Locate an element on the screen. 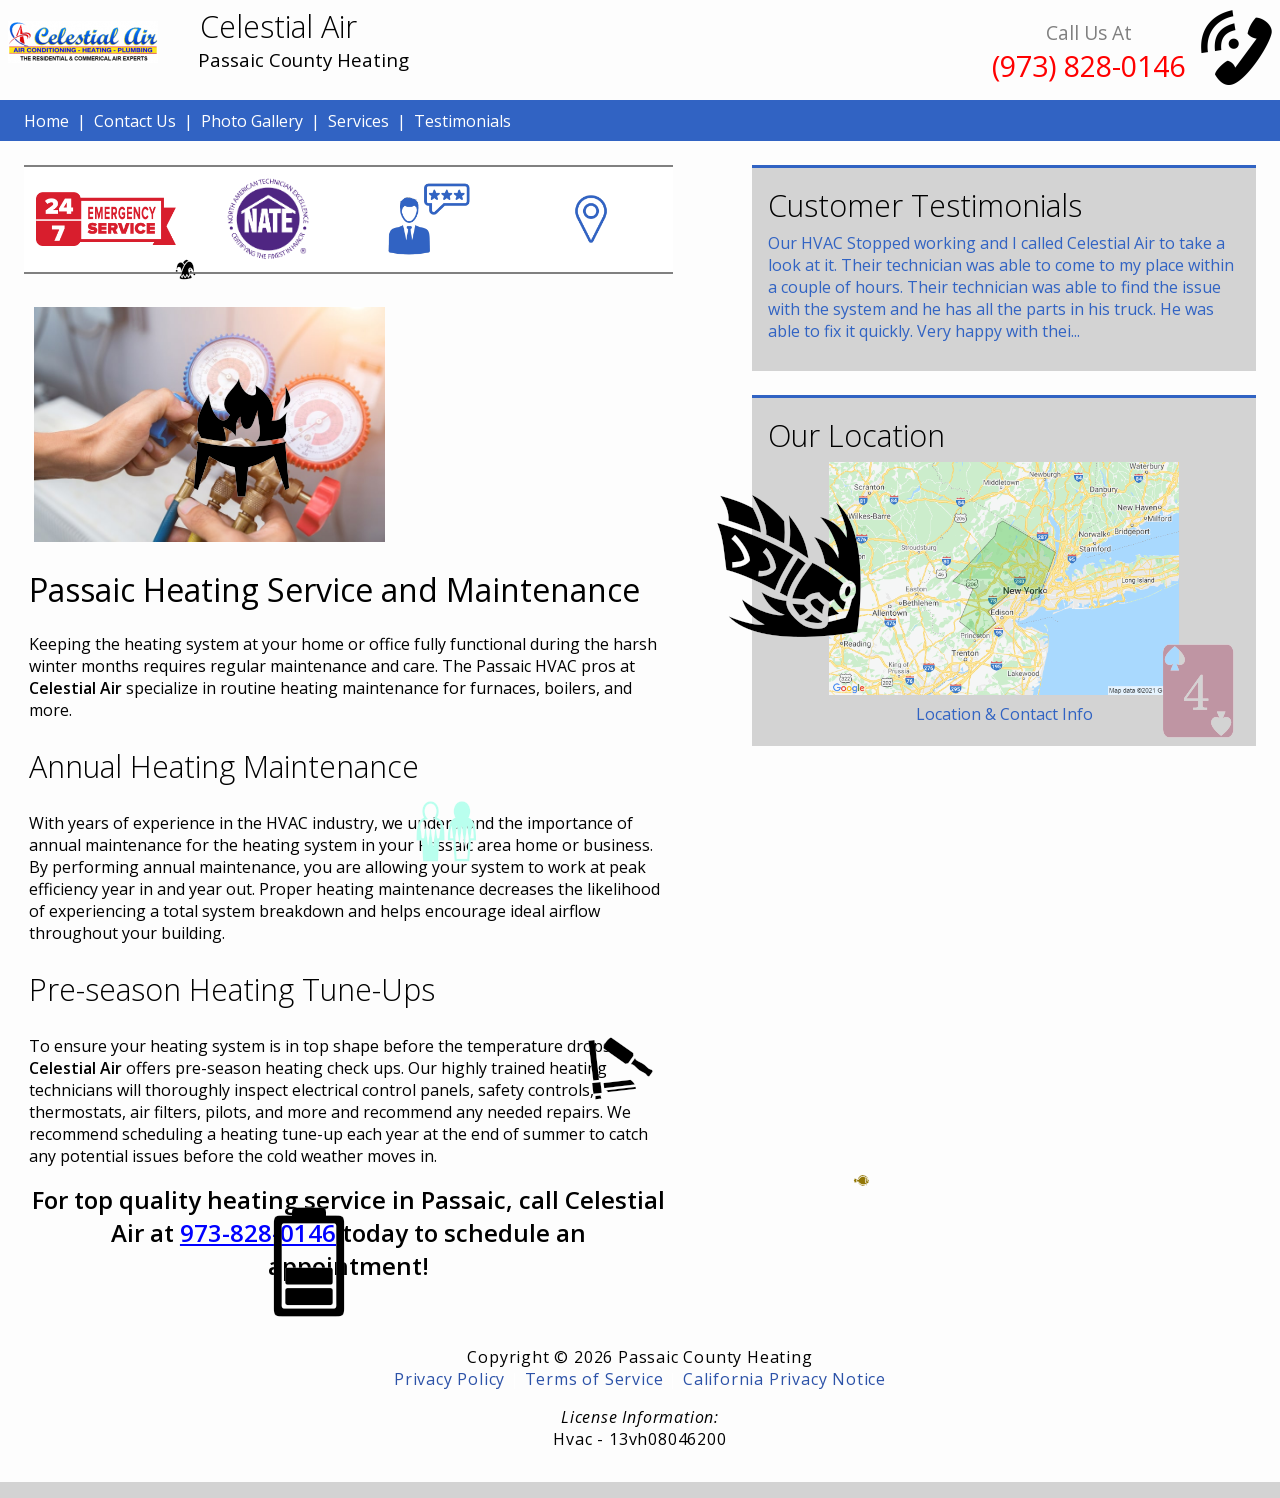  indicates battery at 50% charge is located at coordinates (309, 1262).